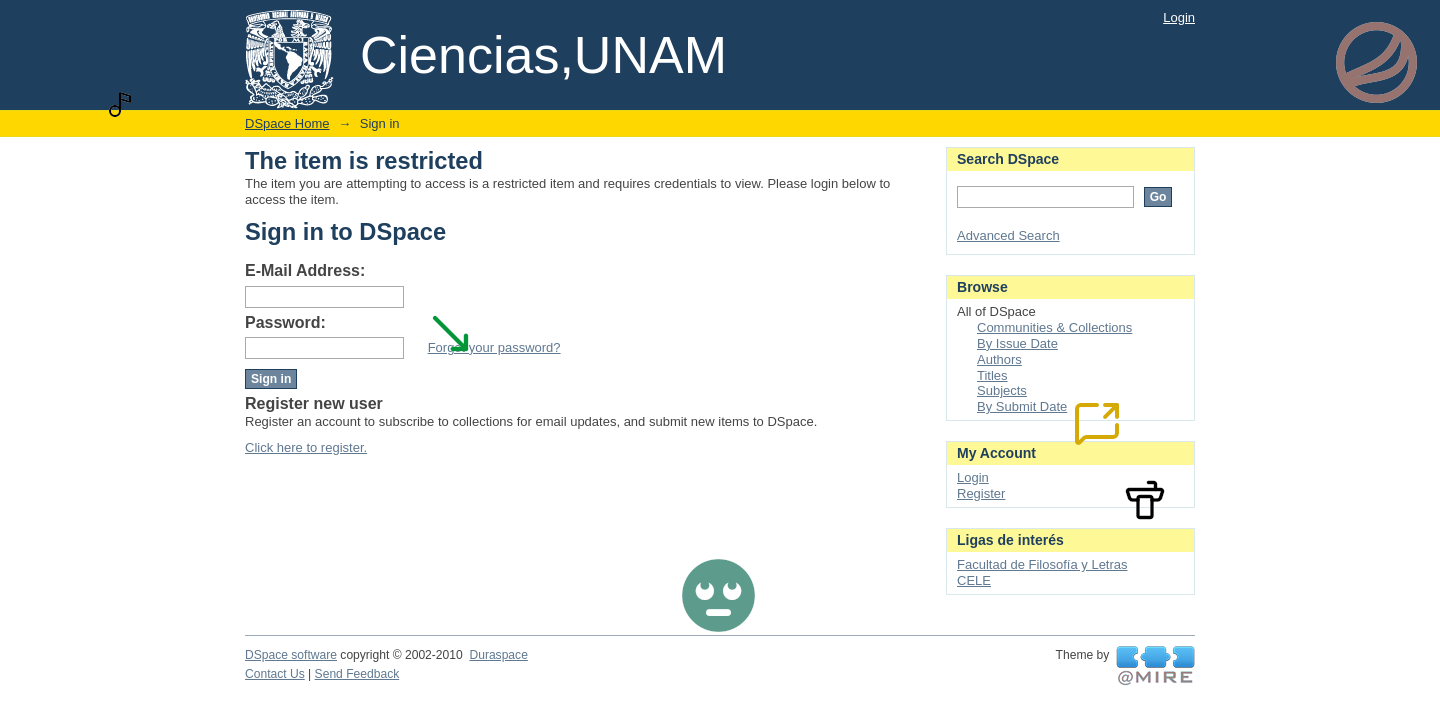  Describe the element at coordinates (120, 104) in the screenshot. I see `play or access music` at that location.